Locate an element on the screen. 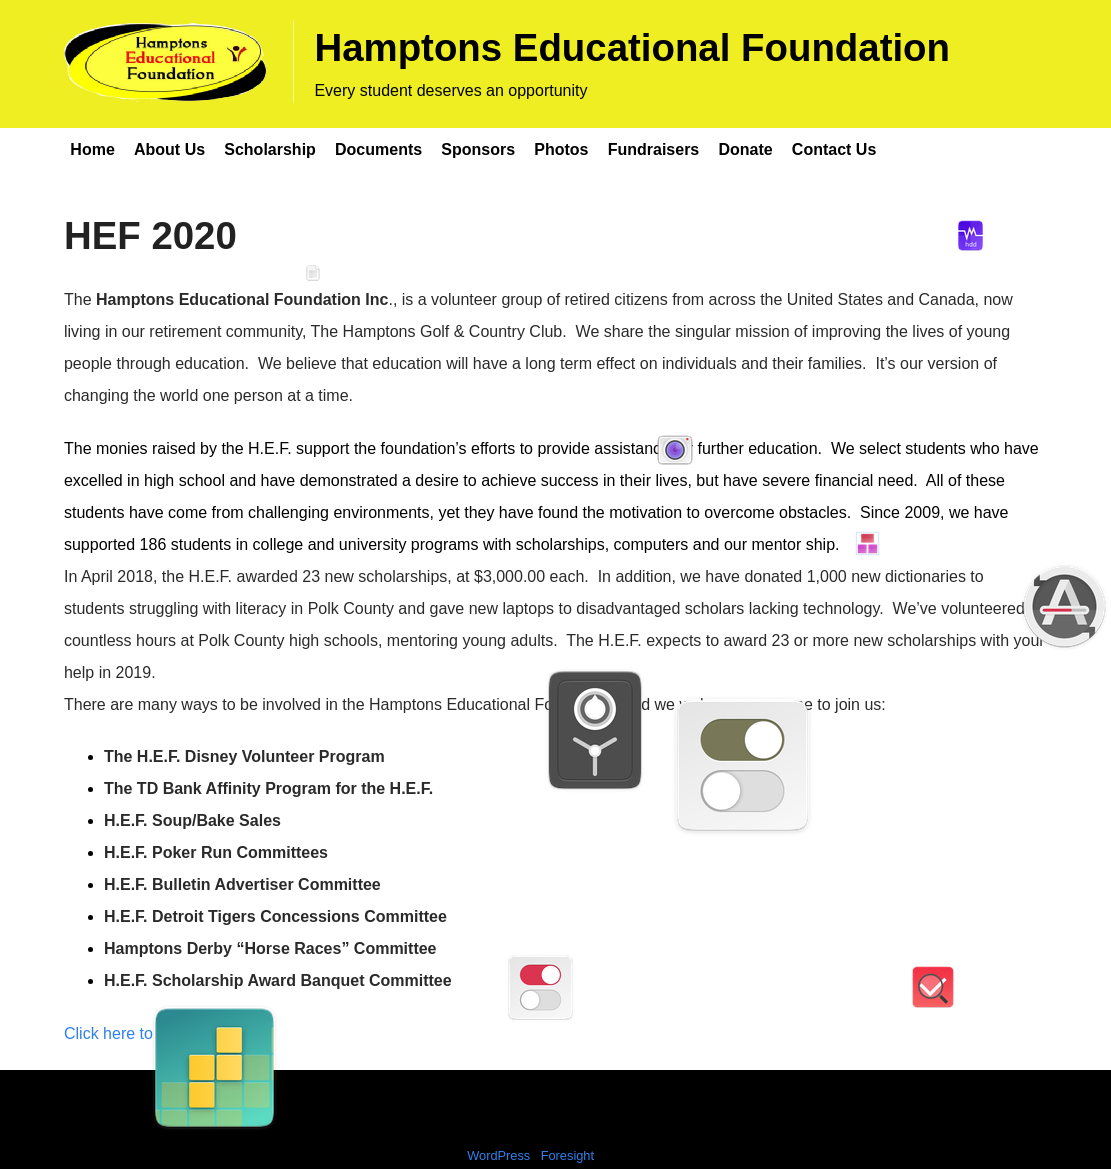 This screenshot has height=1169, width=1111. open gnome tweaks settings is located at coordinates (540, 987).